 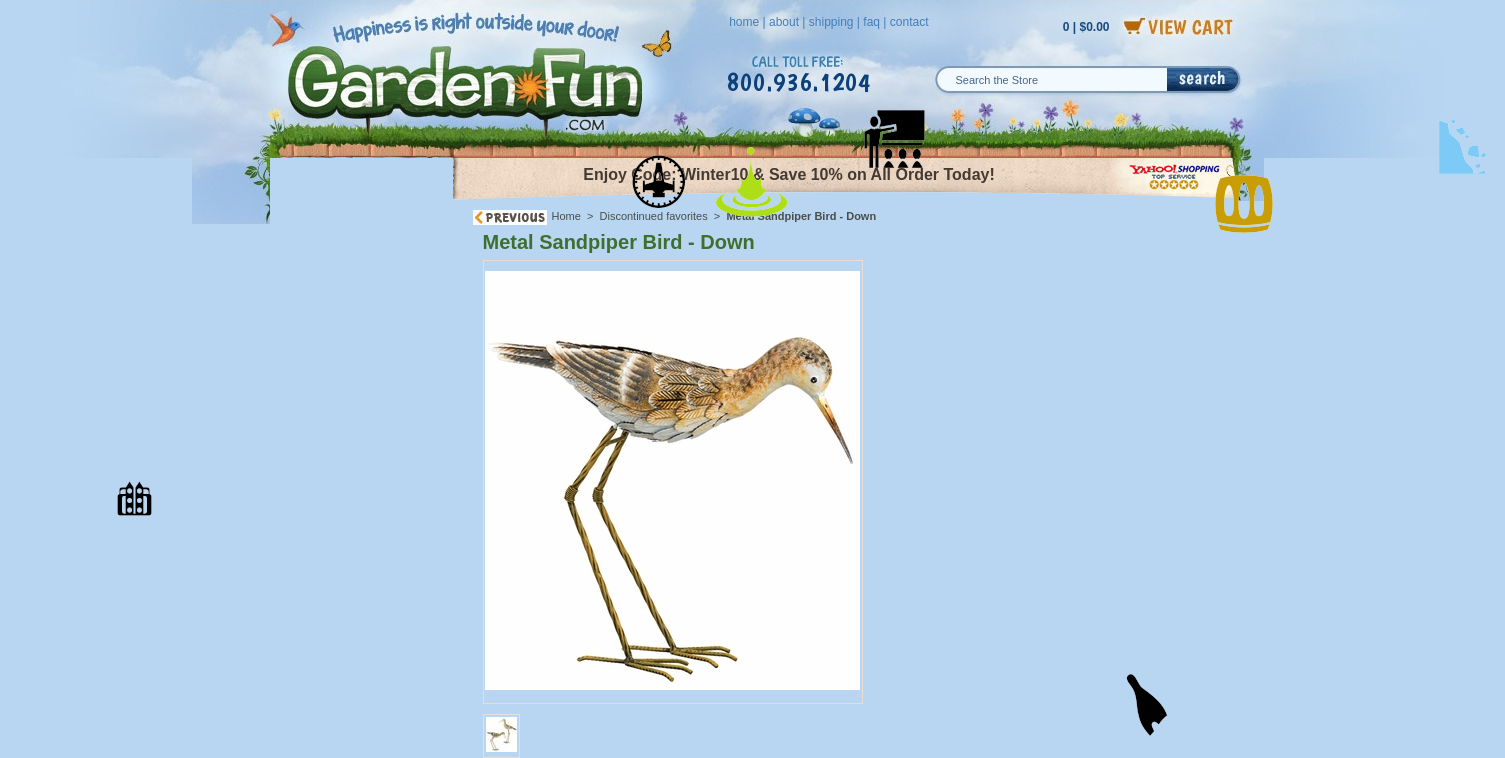 What do you see at coordinates (752, 183) in the screenshot?
I see `indicates water or liquid effect in gameplay` at bounding box center [752, 183].